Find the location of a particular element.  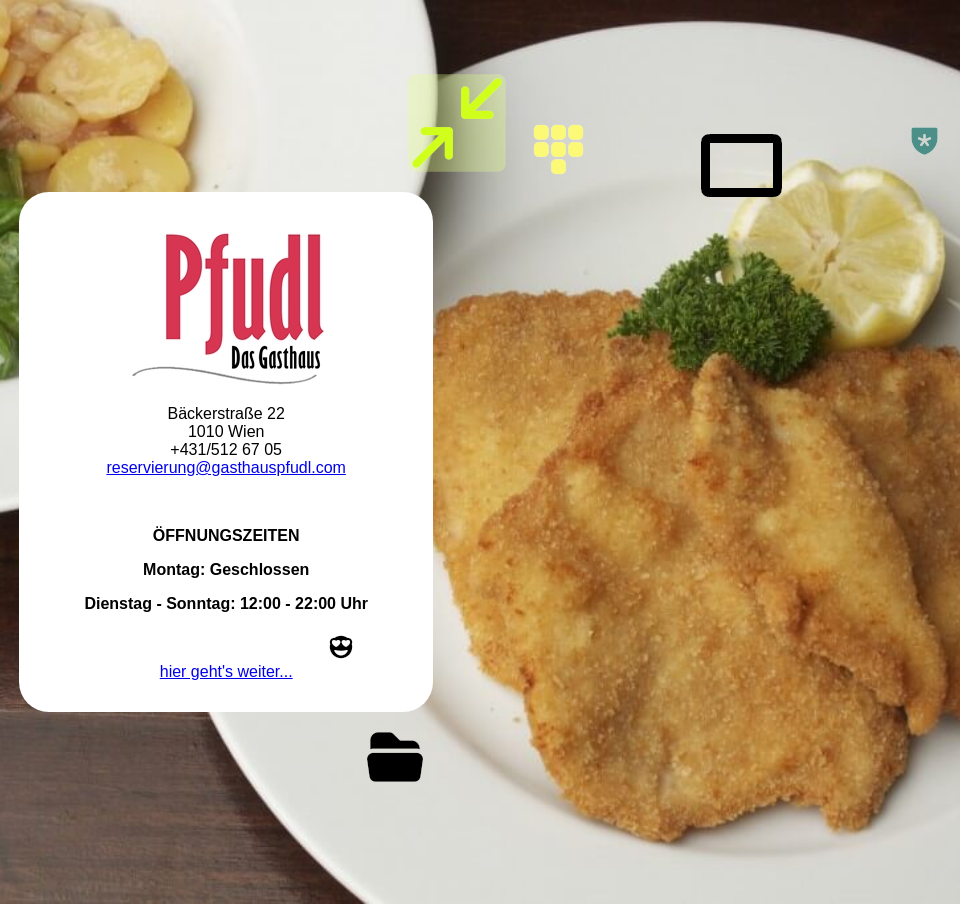

open folder to view contents is located at coordinates (395, 757).